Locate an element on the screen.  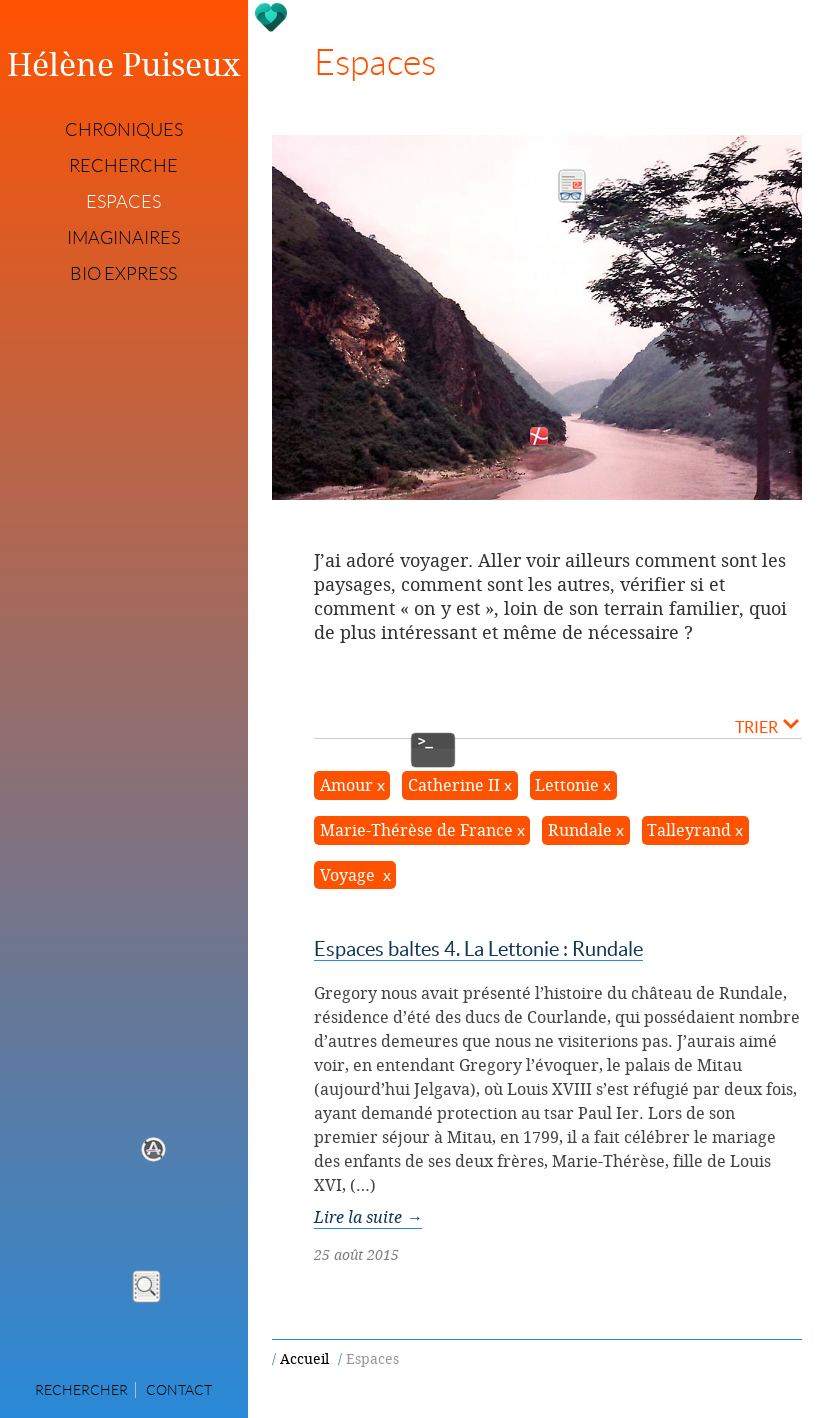
open wineglass app for managing wine/windows applications is located at coordinates (539, 436).